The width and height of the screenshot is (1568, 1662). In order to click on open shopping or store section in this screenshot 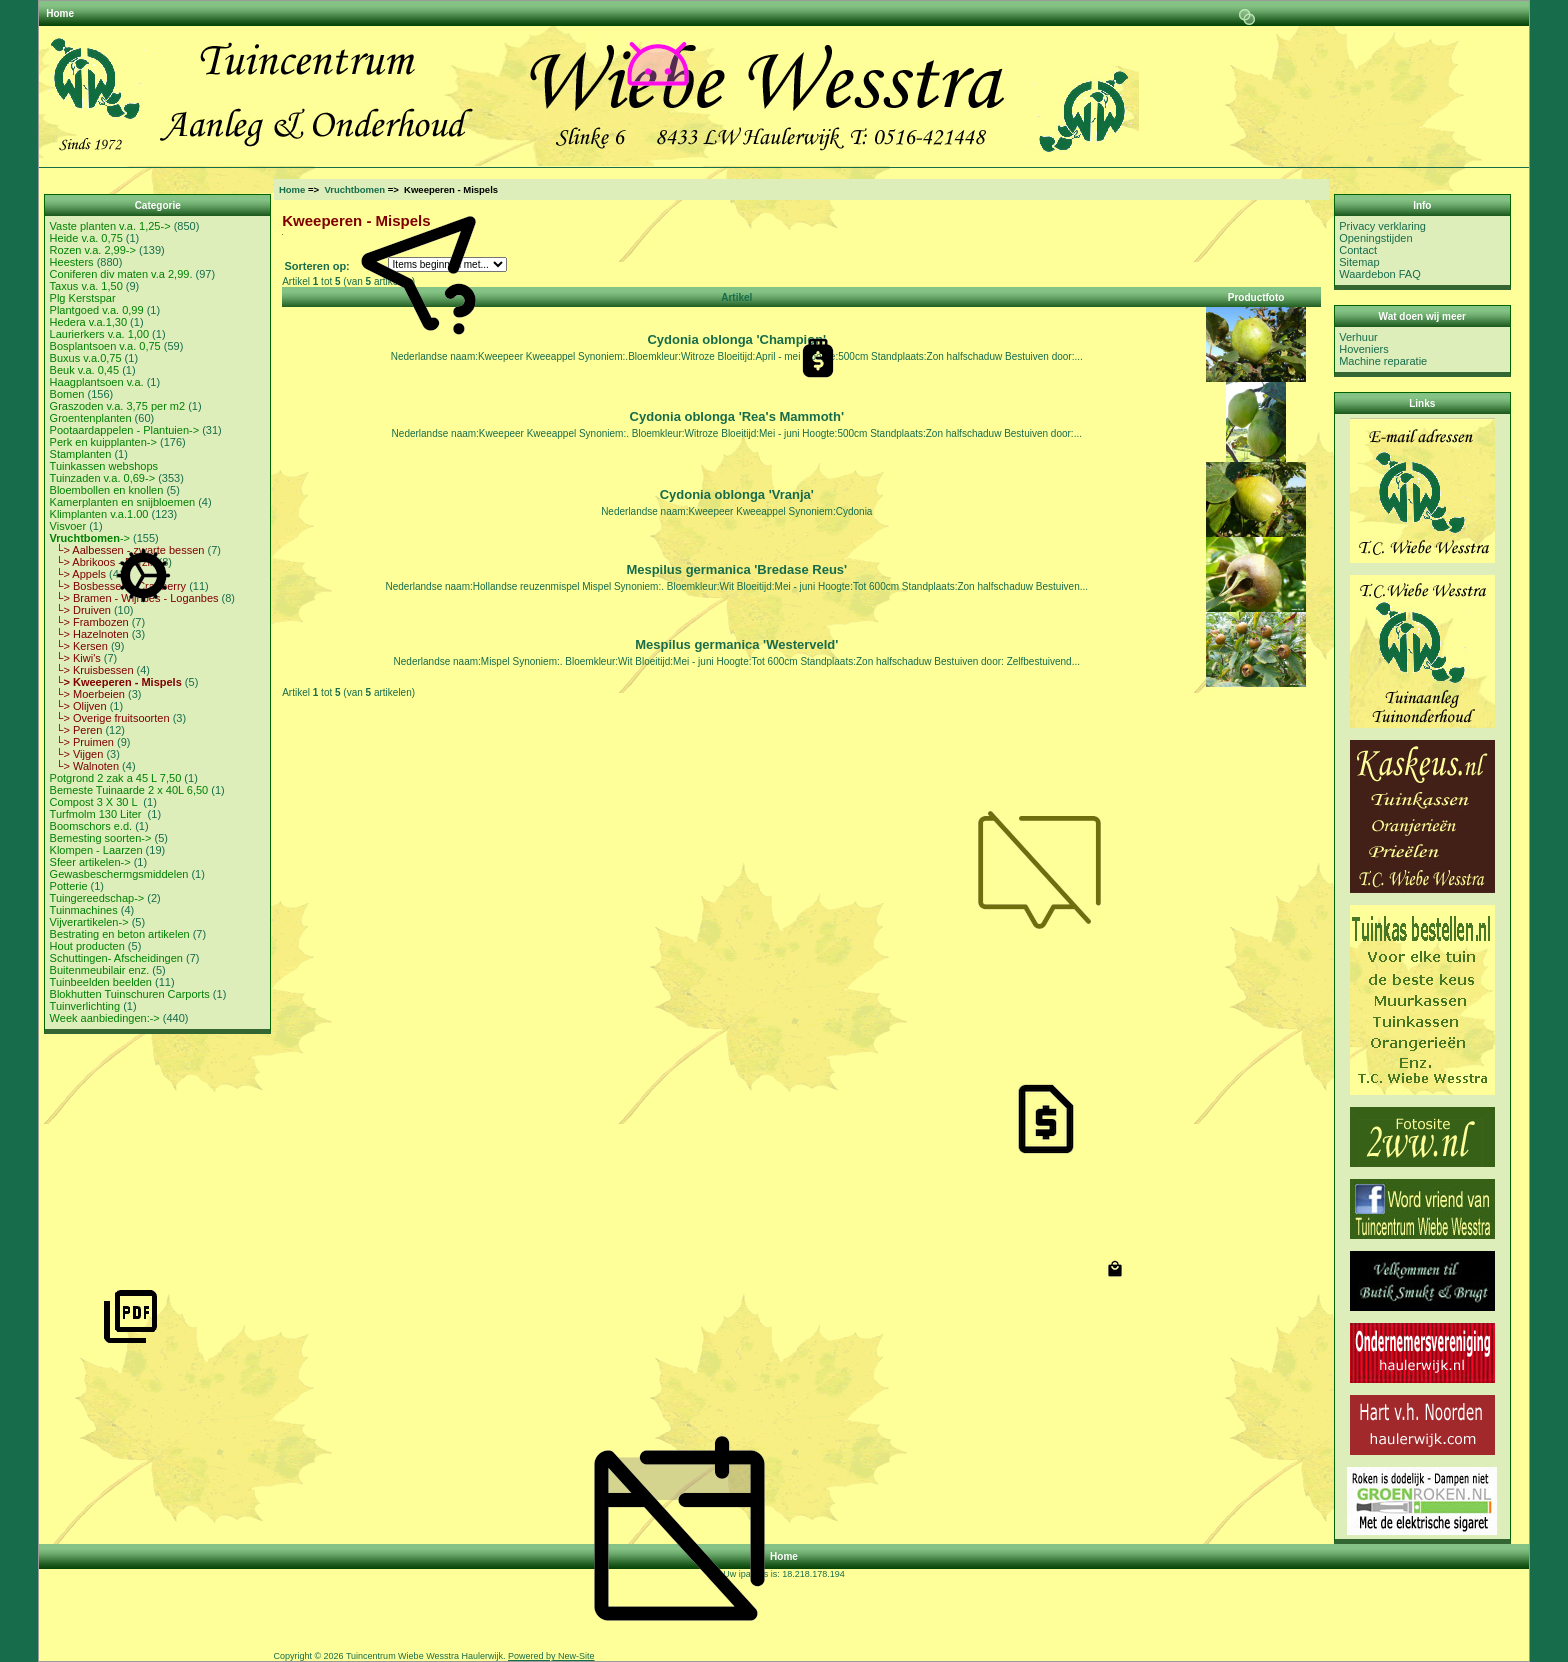, I will do `click(1115, 1269)`.